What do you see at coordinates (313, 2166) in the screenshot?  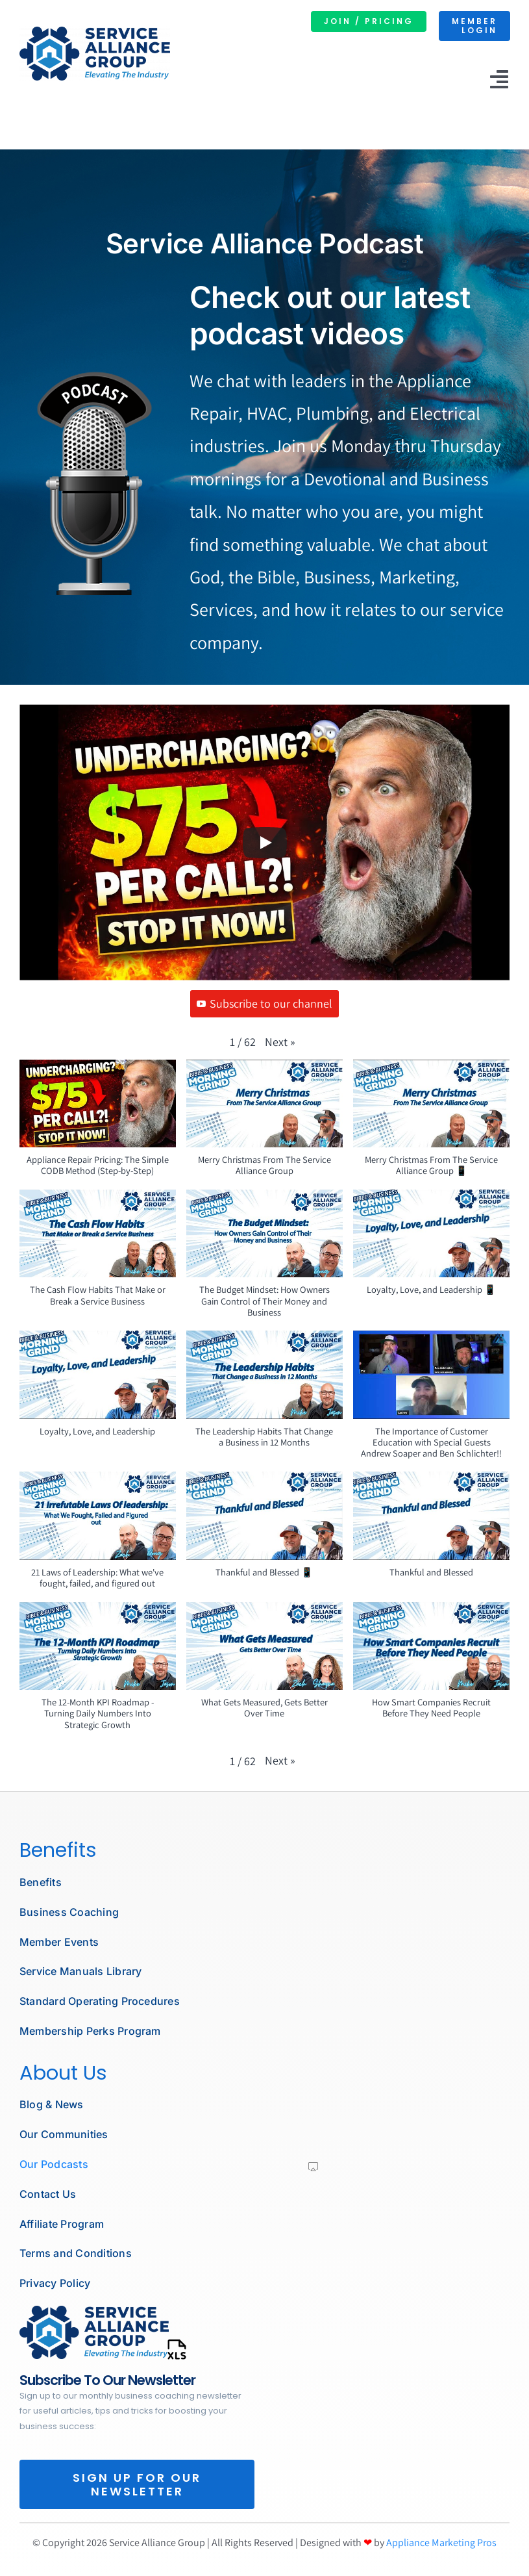 I see `stream content to an external display` at bounding box center [313, 2166].